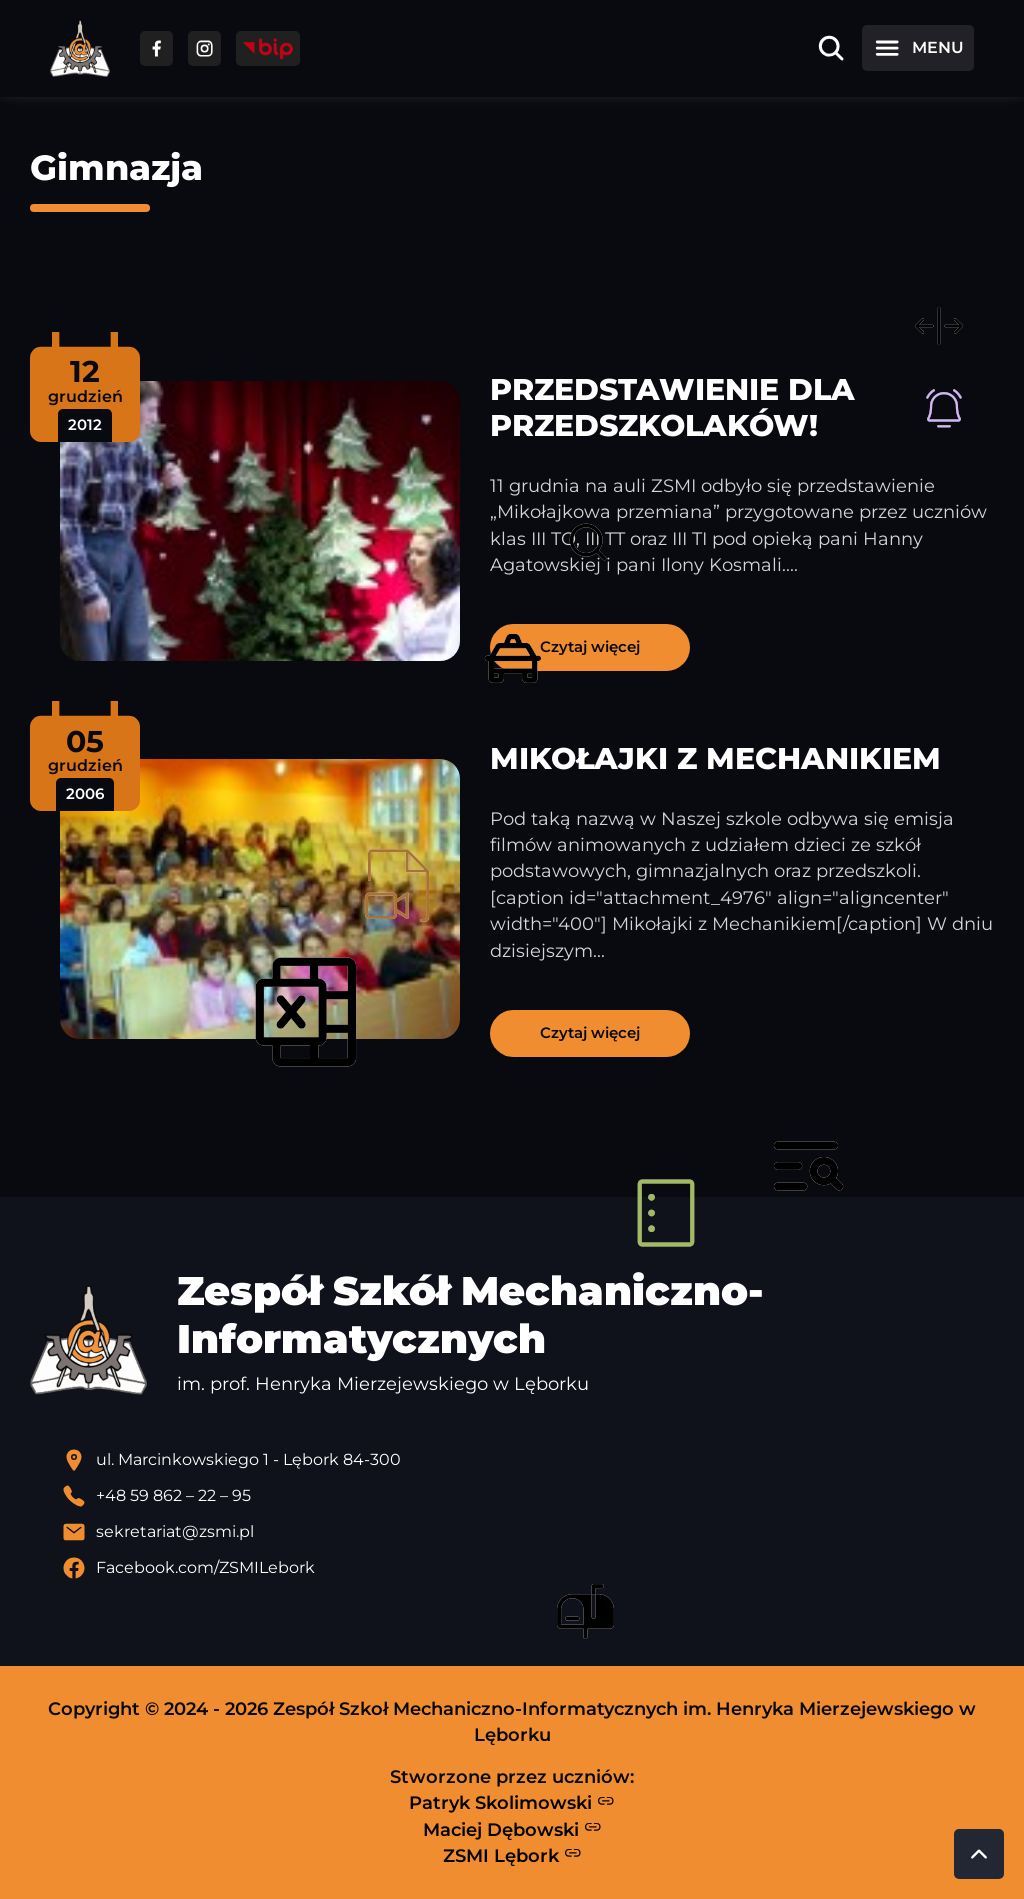  What do you see at coordinates (585, 1612) in the screenshot?
I see `access your mailbox or inbox` at bounding box center [585, 1612].